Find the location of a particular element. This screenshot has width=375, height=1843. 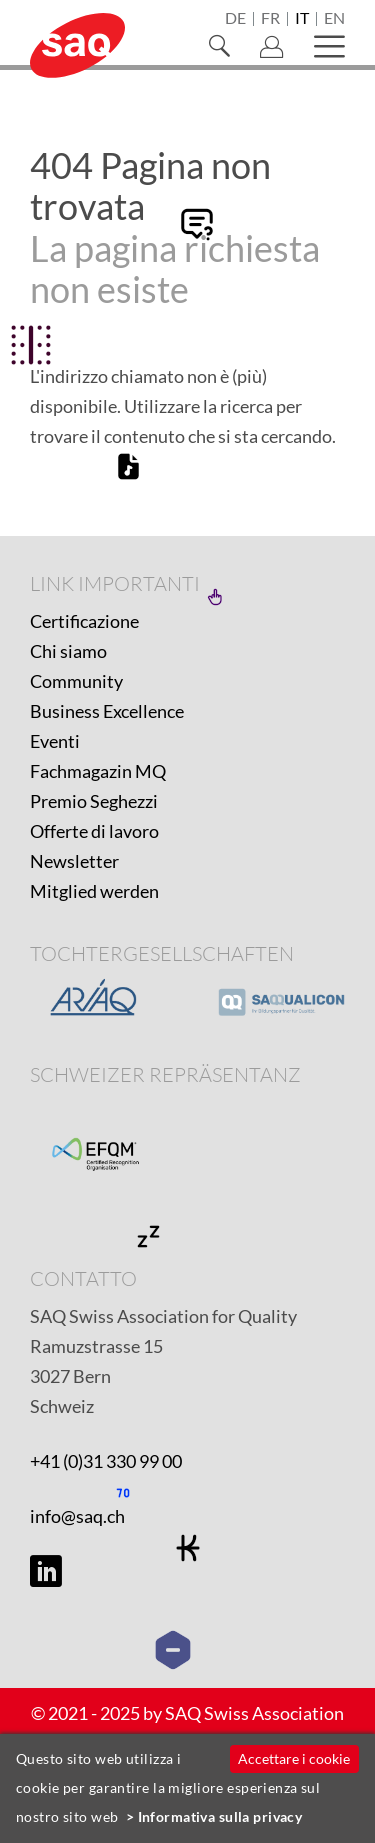

indicates a count or quantity of 70 is located at coordinates (123, 1493).